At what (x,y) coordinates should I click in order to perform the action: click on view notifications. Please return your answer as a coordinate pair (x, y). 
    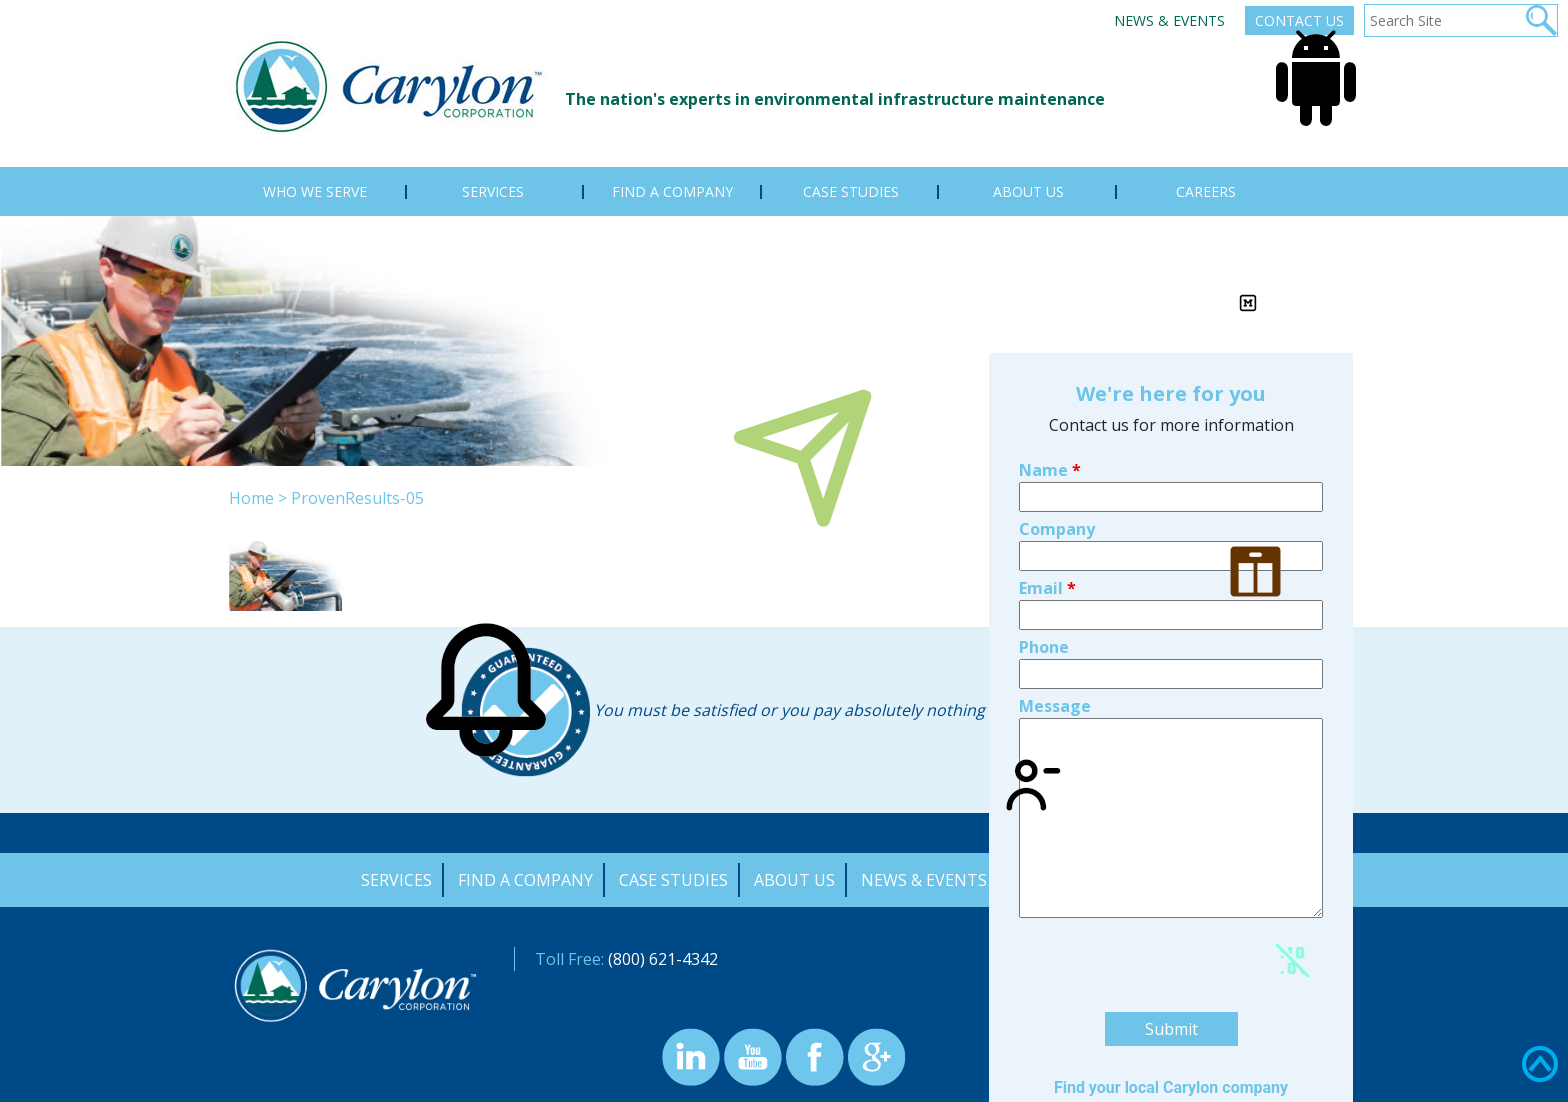
    Looking at the image, I should click on (486, 690).